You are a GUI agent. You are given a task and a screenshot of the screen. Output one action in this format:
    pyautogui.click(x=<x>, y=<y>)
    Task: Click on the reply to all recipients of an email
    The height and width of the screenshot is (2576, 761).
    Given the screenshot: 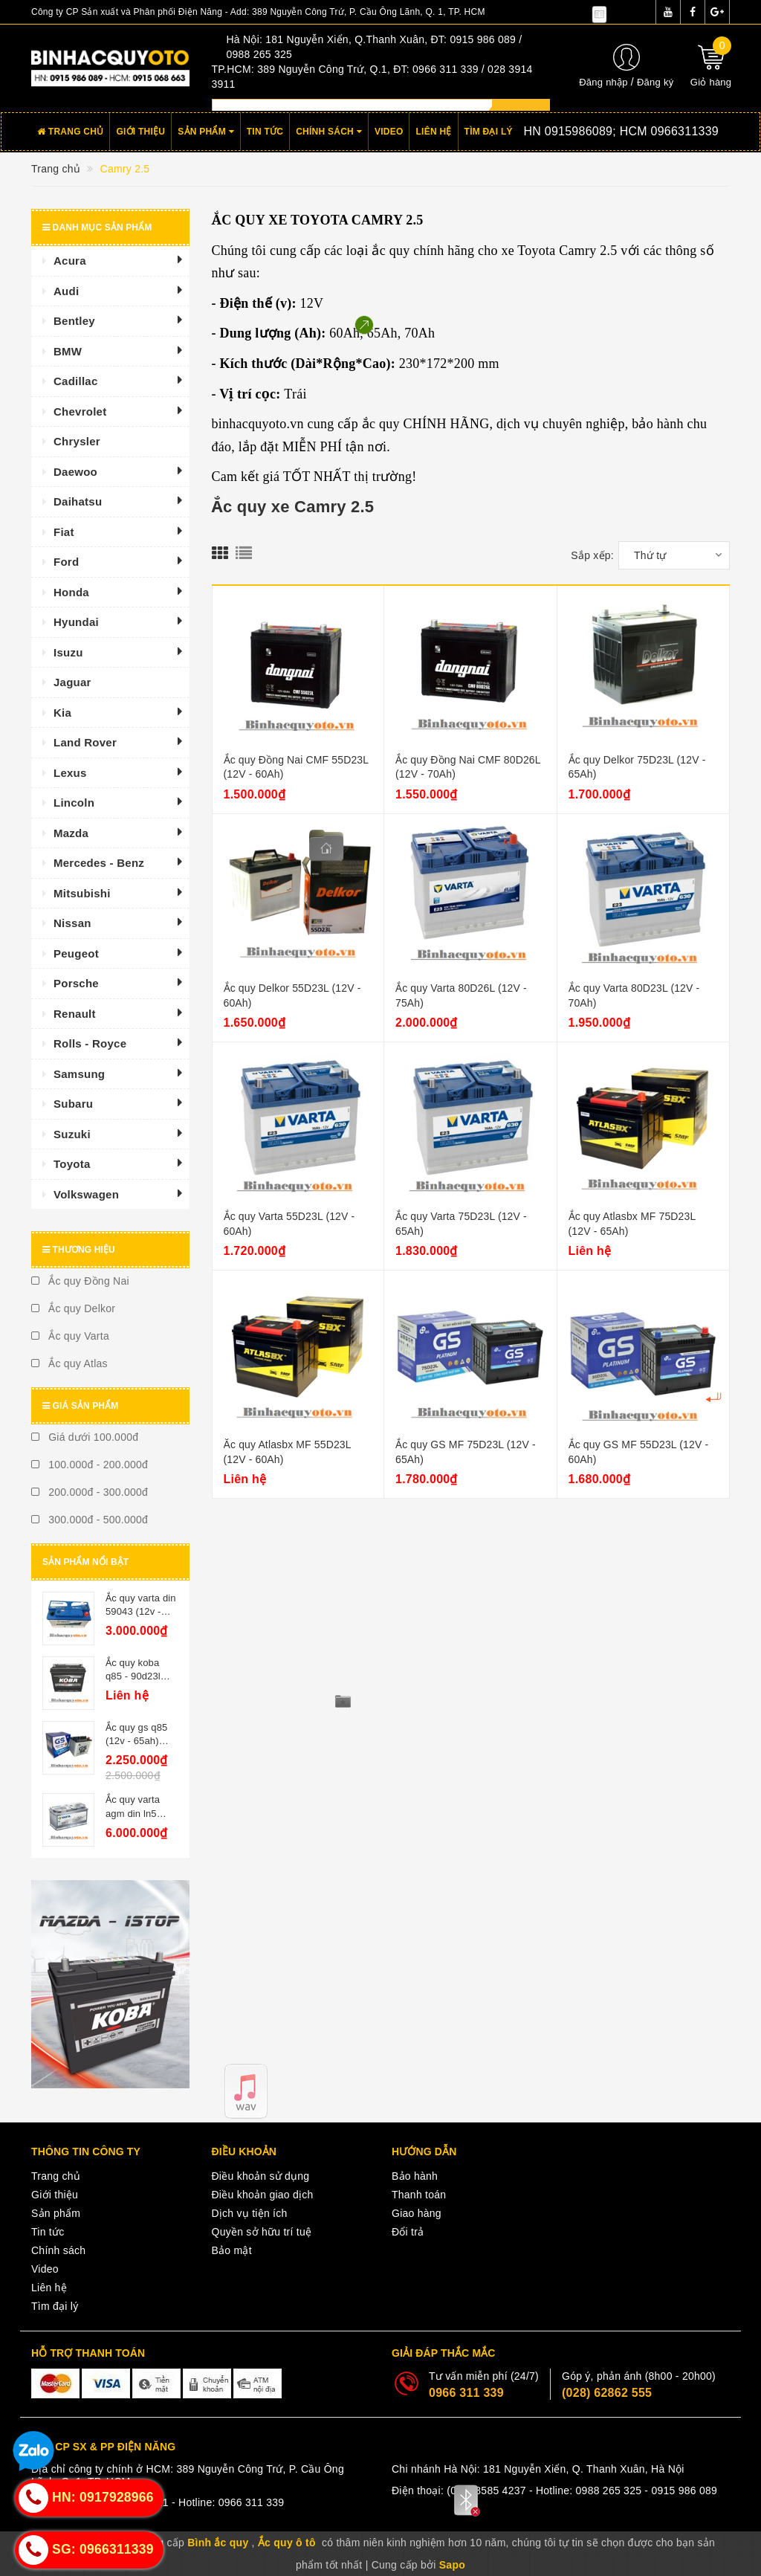 What is the action you would take?
    pyautogui.click(x=713, y=1397)
    